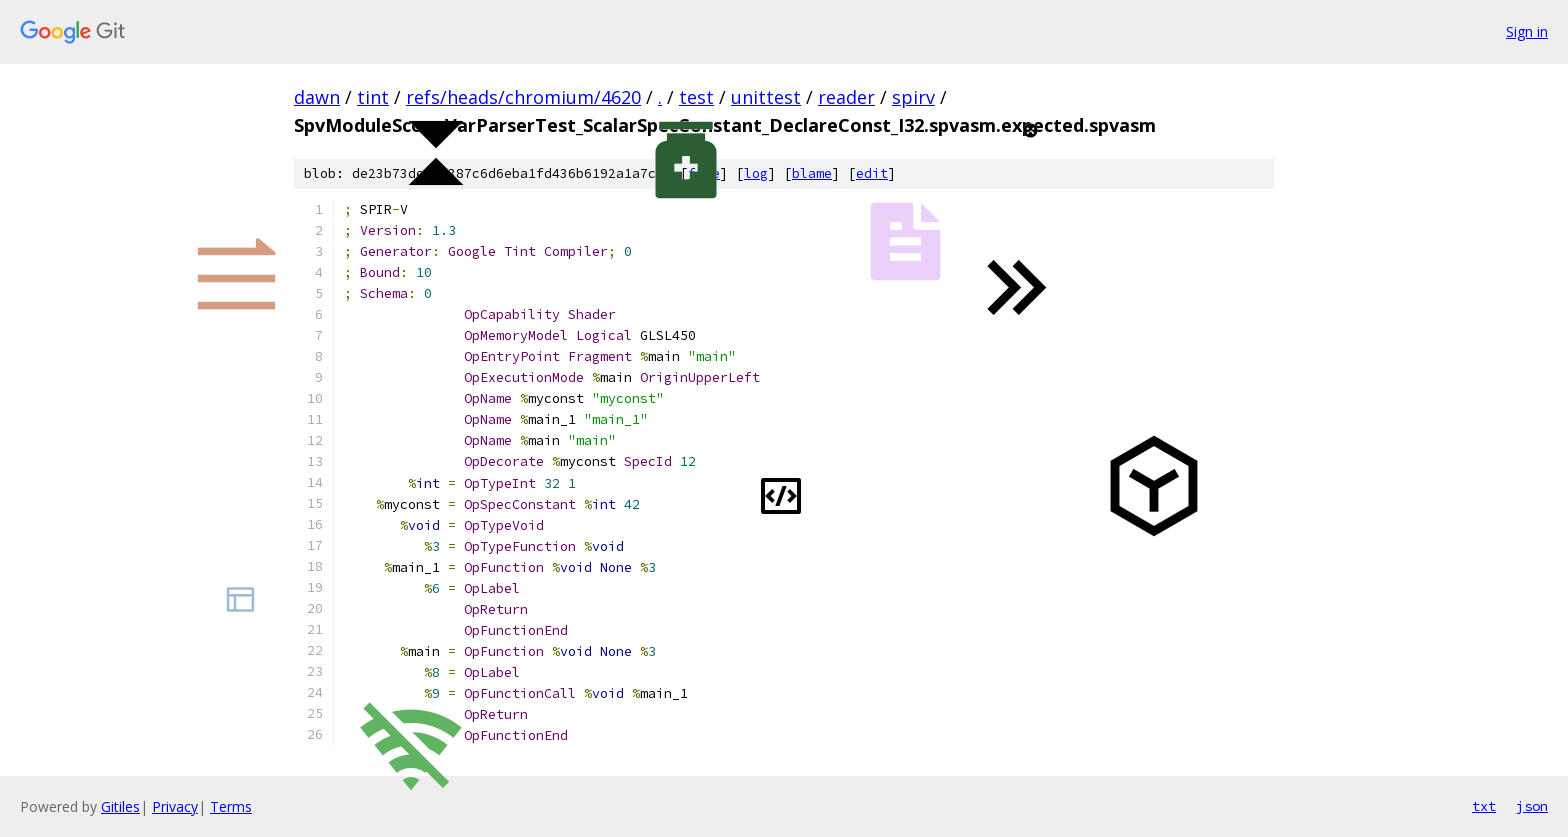 The image size is (1568, 837). Describe the element at coordinates (1154, 486) in the screenshot. I see `view instance details` at that location.